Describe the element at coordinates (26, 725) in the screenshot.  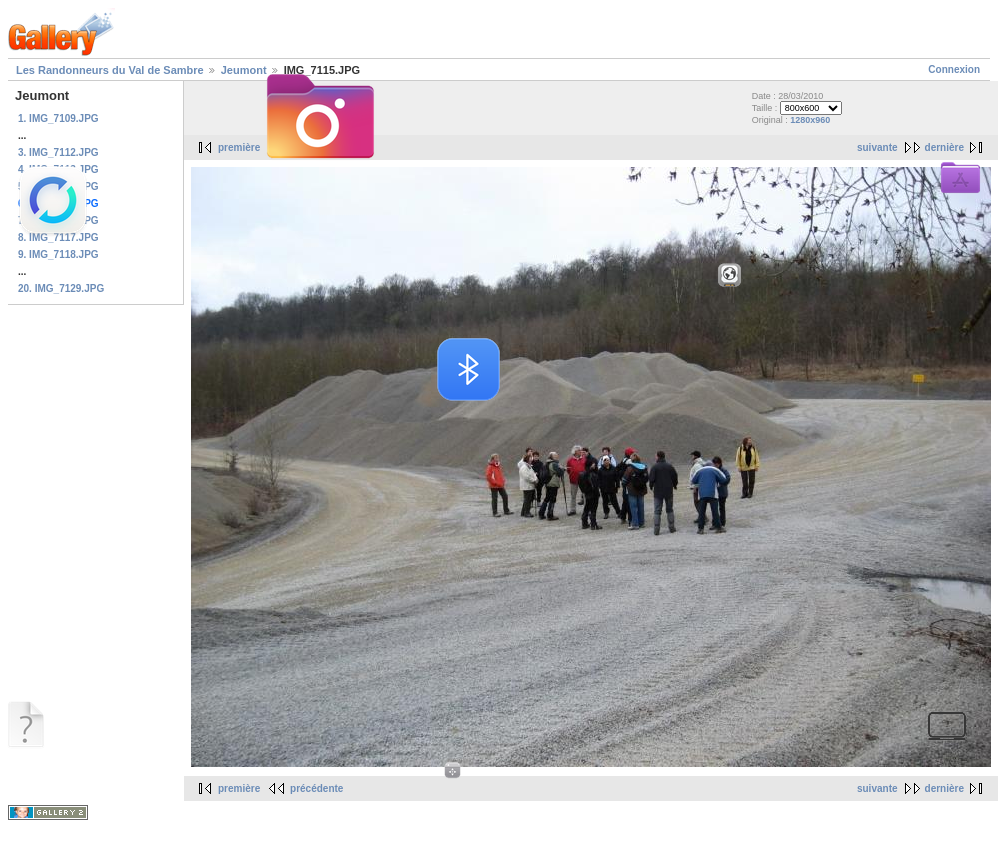
I see `indicates an unrecognized file type` at that location.